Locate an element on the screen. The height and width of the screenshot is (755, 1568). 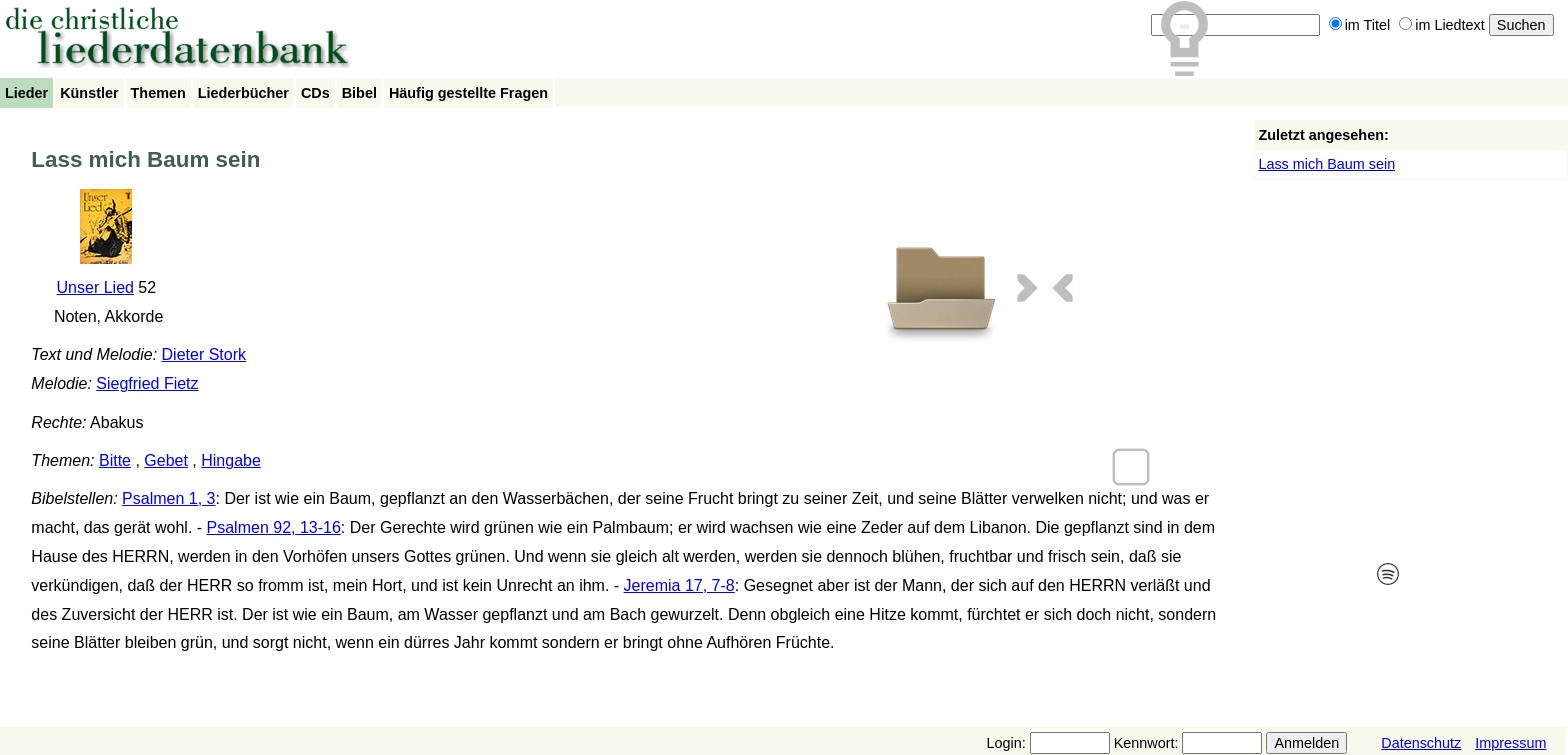
open spotify is located at coordinates (1388, 574).